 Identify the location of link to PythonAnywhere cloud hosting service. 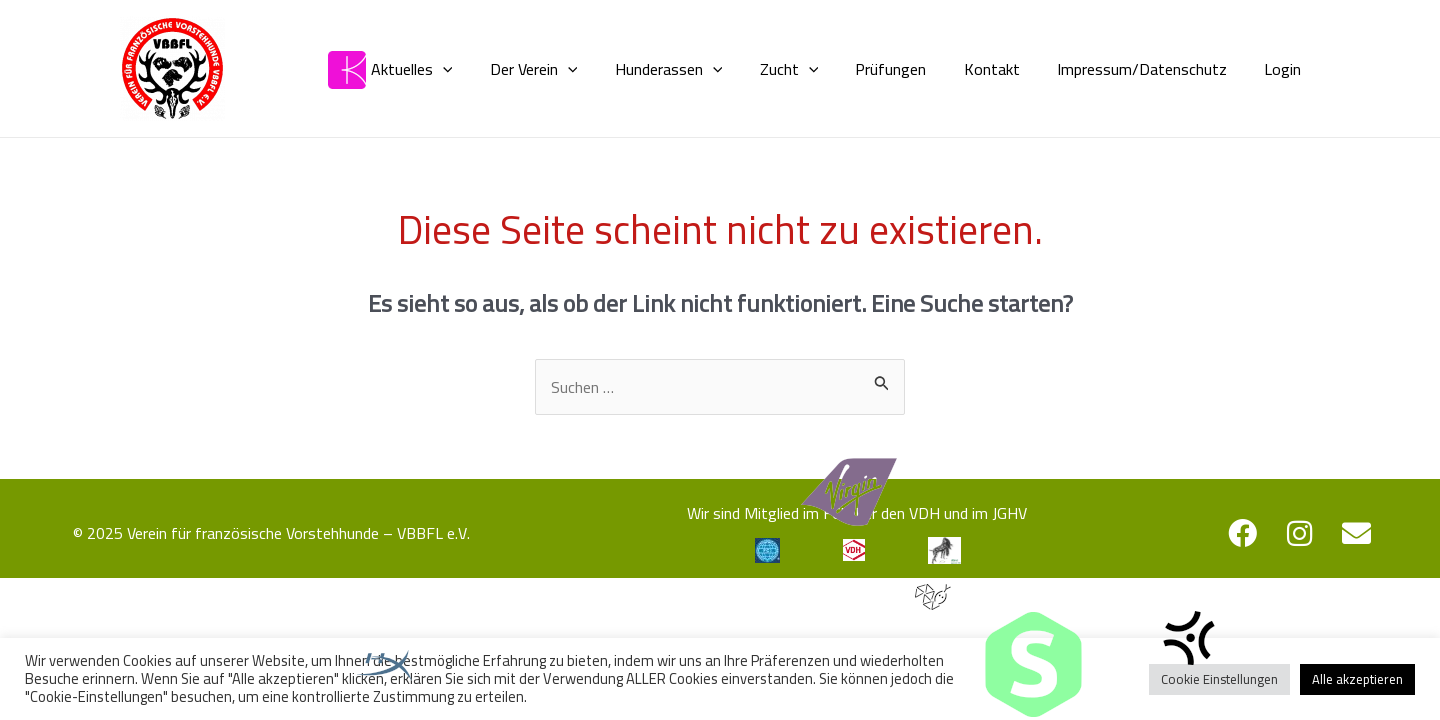
(933, 597).